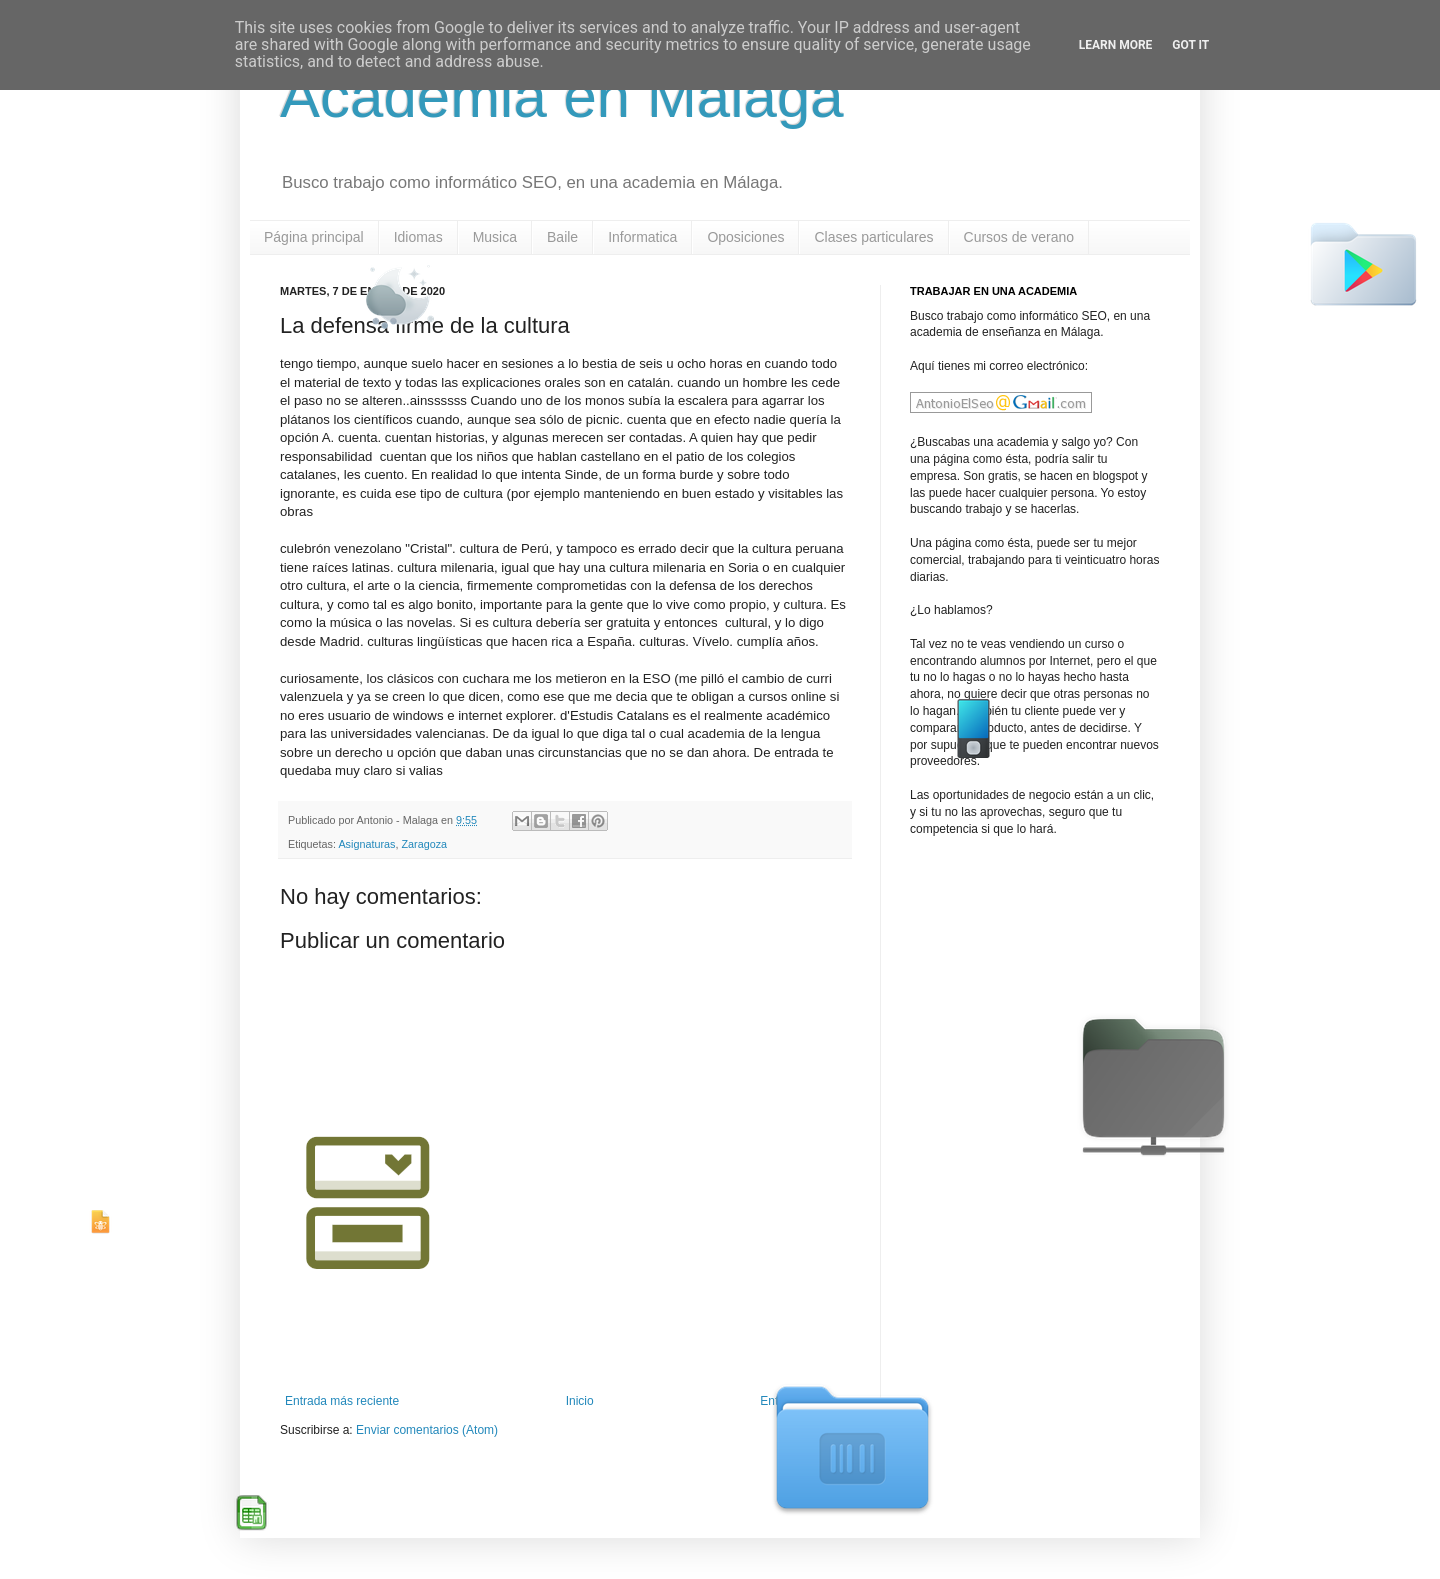  I want to click on open a freeplane mind mapping file, so click(100, 1221).